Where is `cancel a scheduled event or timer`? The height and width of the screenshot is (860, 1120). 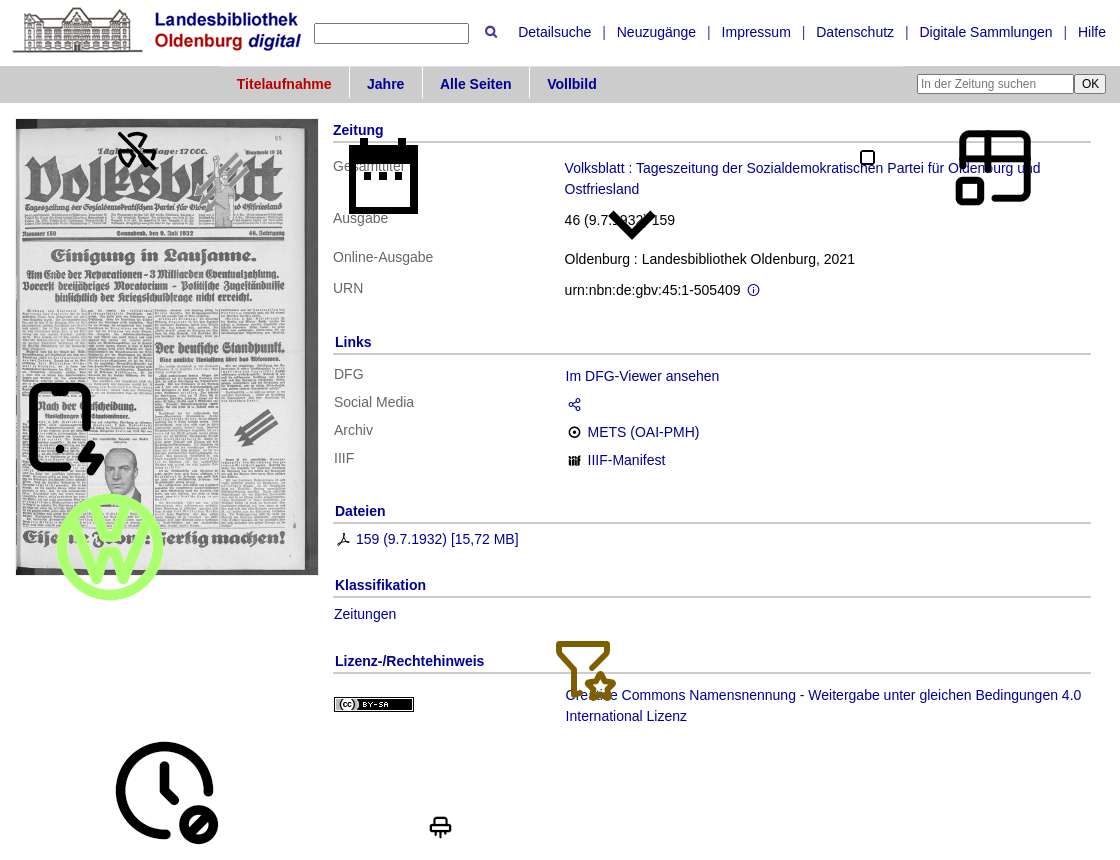
cancel a scheduled event or timer is located at coordinates (164, 790).